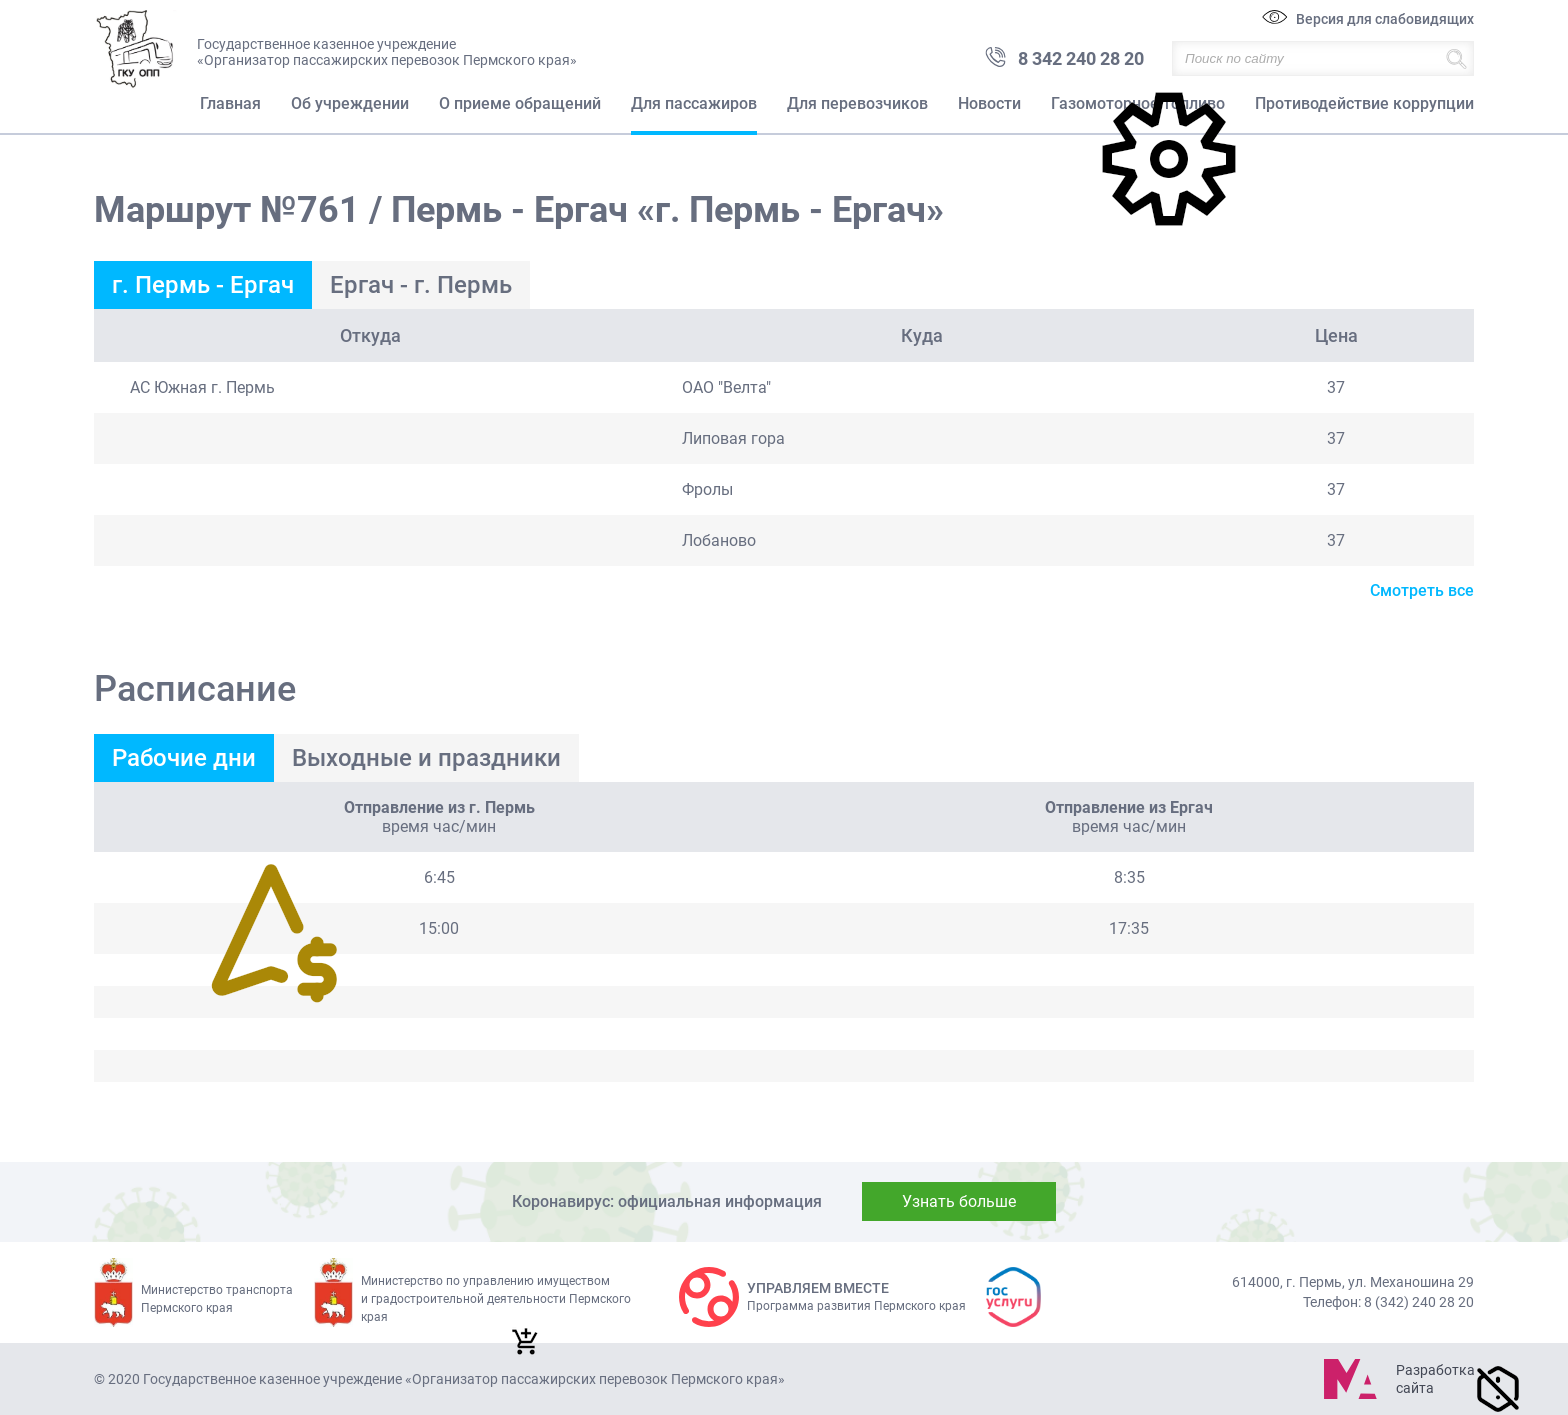  What do you see at coordinates (1169, 159) in the screenshot?
I see `access settings or preferences` at bounding box center [1169, 159].